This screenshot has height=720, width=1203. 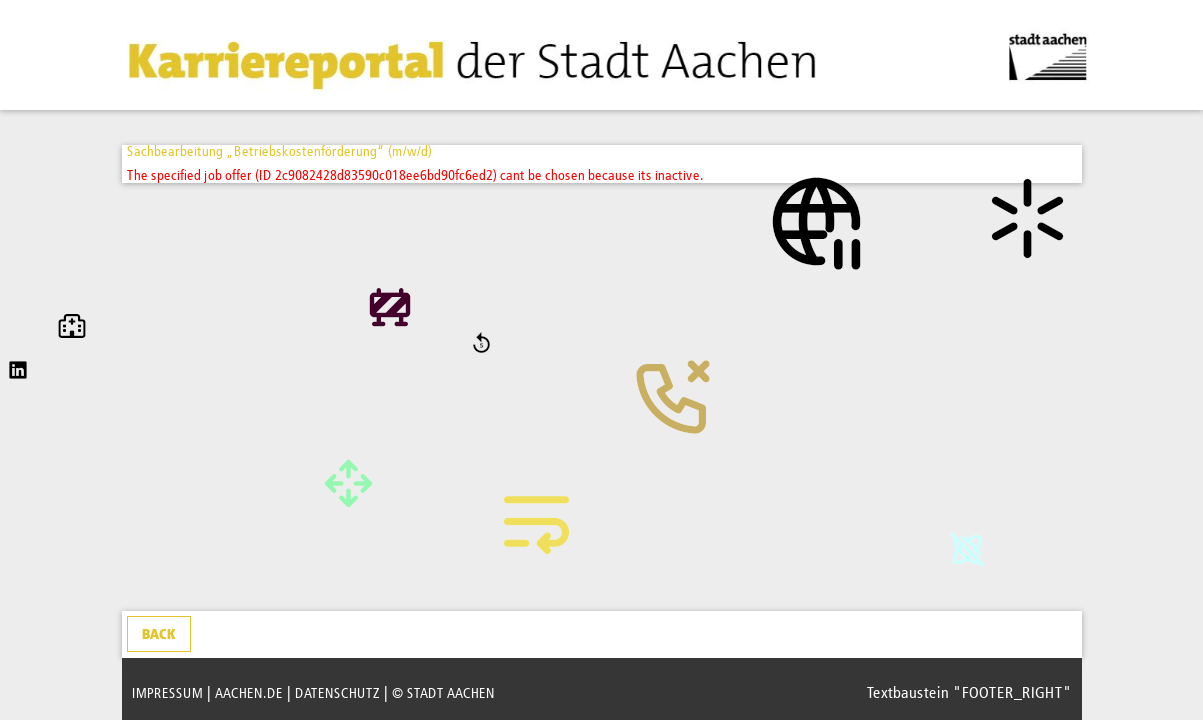 I want to click on disable atomic or molecular view, so click(x=967, y=549).